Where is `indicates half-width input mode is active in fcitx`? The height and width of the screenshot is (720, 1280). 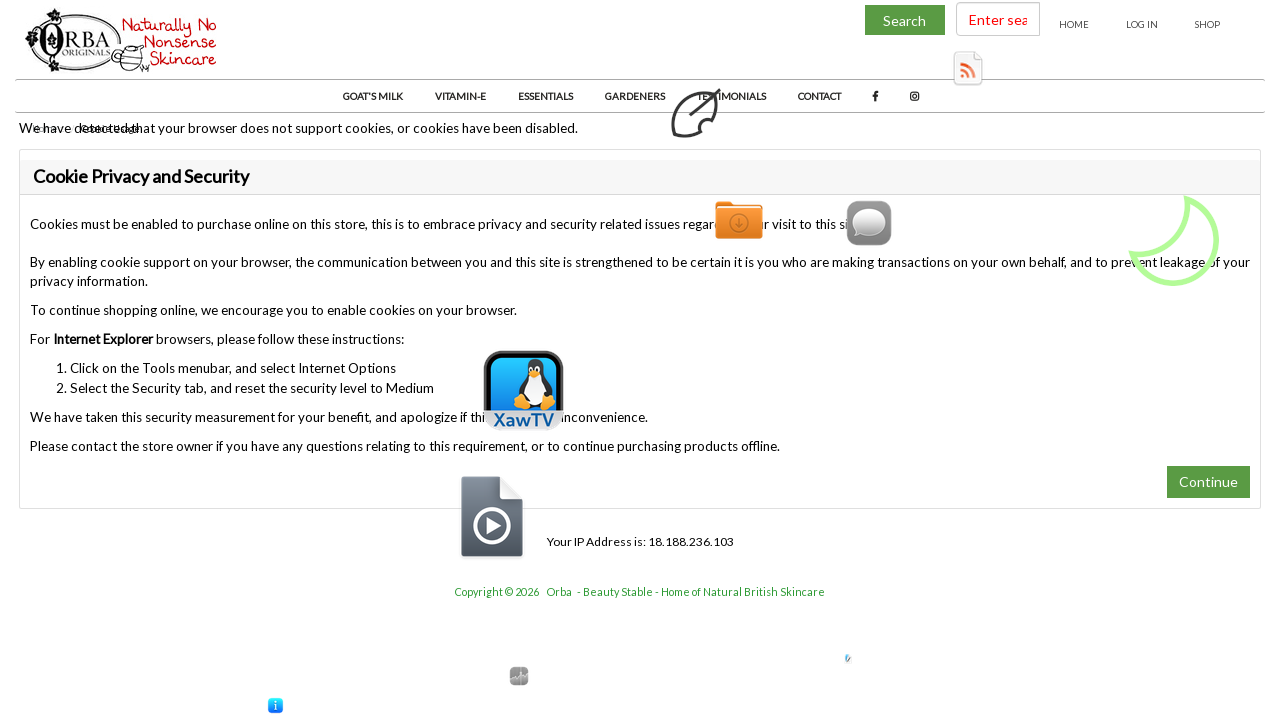
indicates half-width input mode is active in fcitx is located at coordinates (1173, 240).